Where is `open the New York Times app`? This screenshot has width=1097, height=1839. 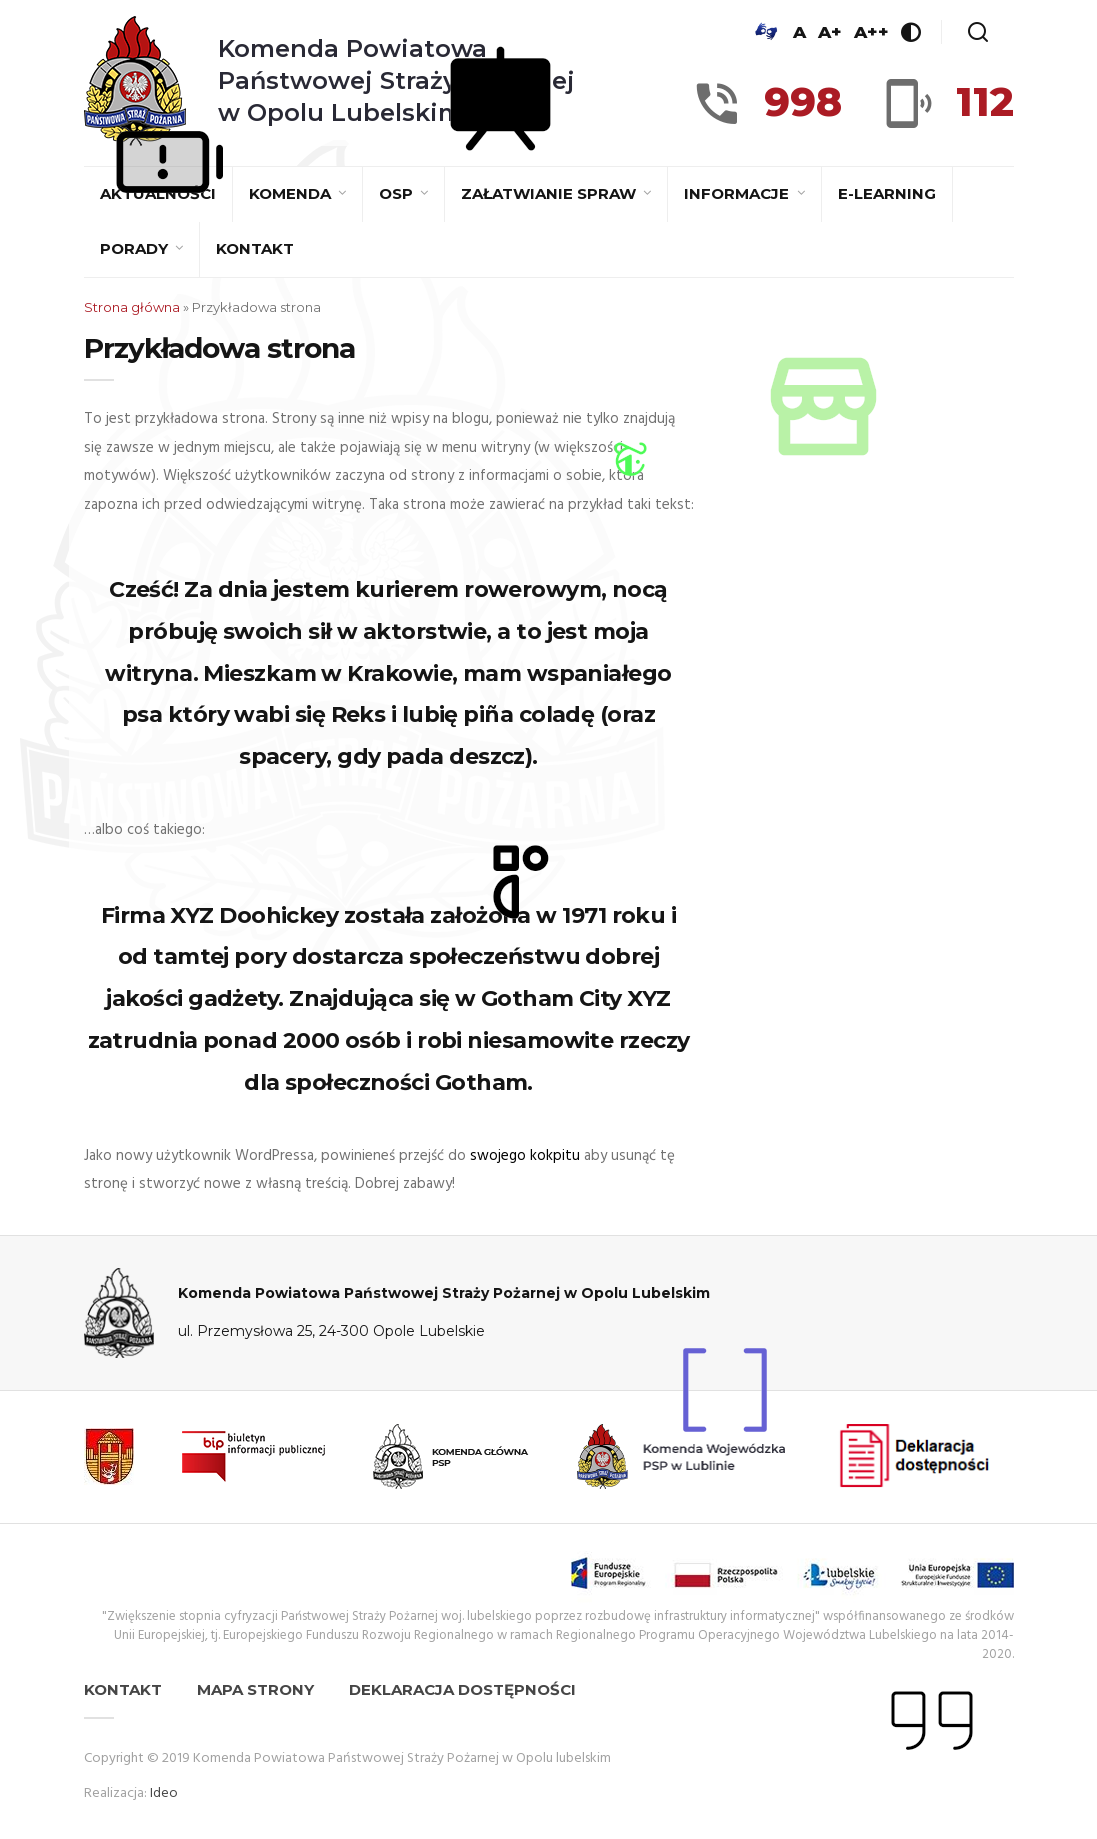 open the New York Times app is located at coordinates (630, 458).